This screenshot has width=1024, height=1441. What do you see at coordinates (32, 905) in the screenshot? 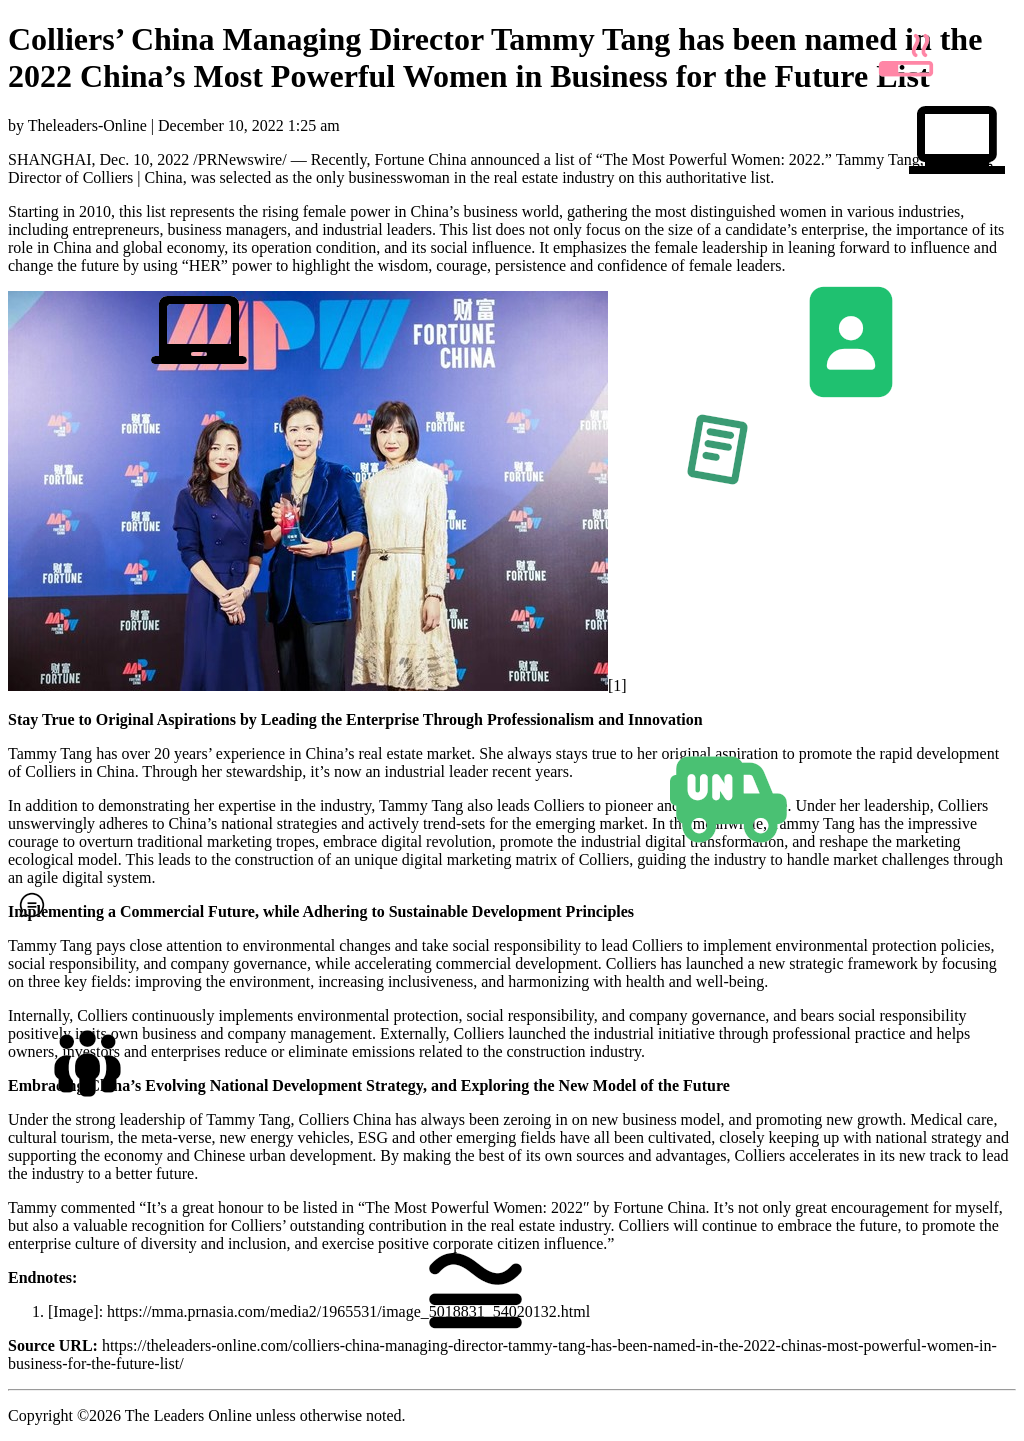
I see `open chat or messaging` at bounding box center [32, 905].